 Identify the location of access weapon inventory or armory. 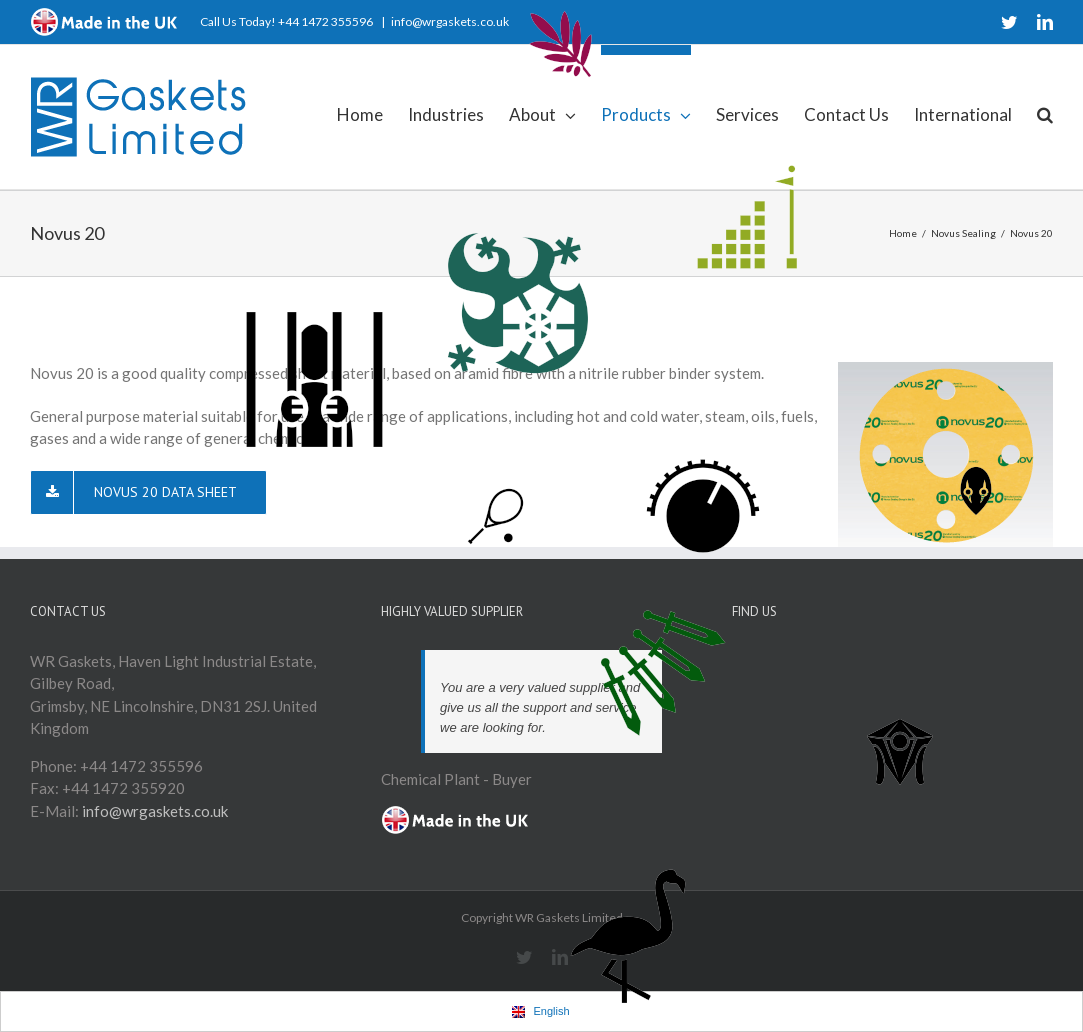
(662, 671).